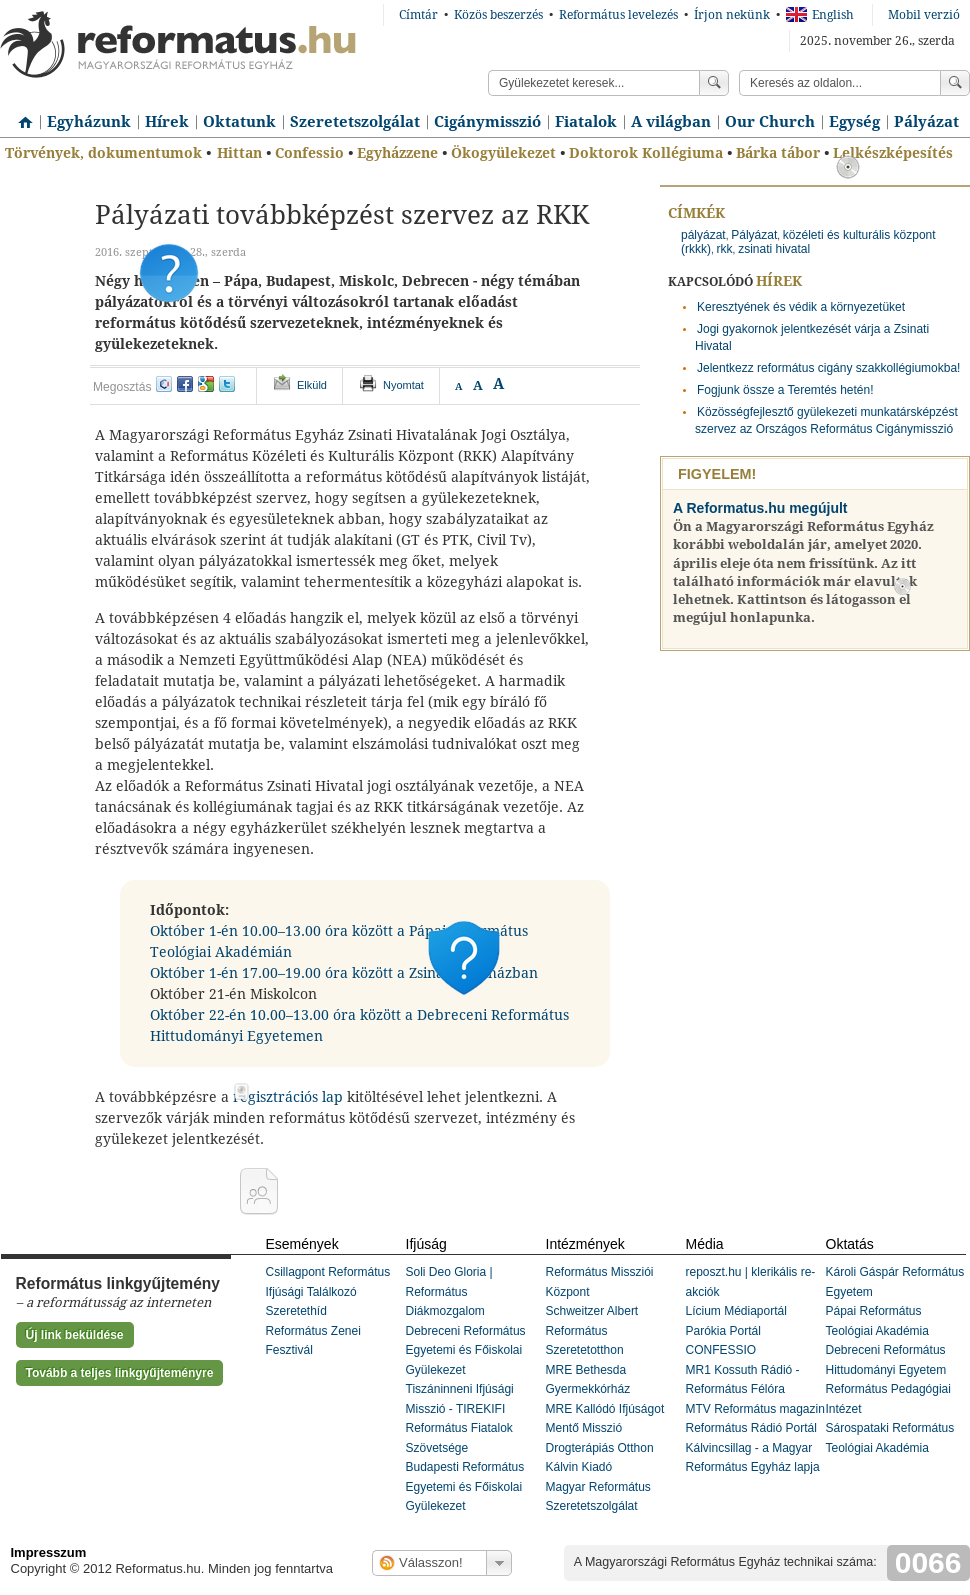 This screenshot has width=970, height=1595. I want to click on indicates a DVD-ROM drive or disc, so click(848, 167).